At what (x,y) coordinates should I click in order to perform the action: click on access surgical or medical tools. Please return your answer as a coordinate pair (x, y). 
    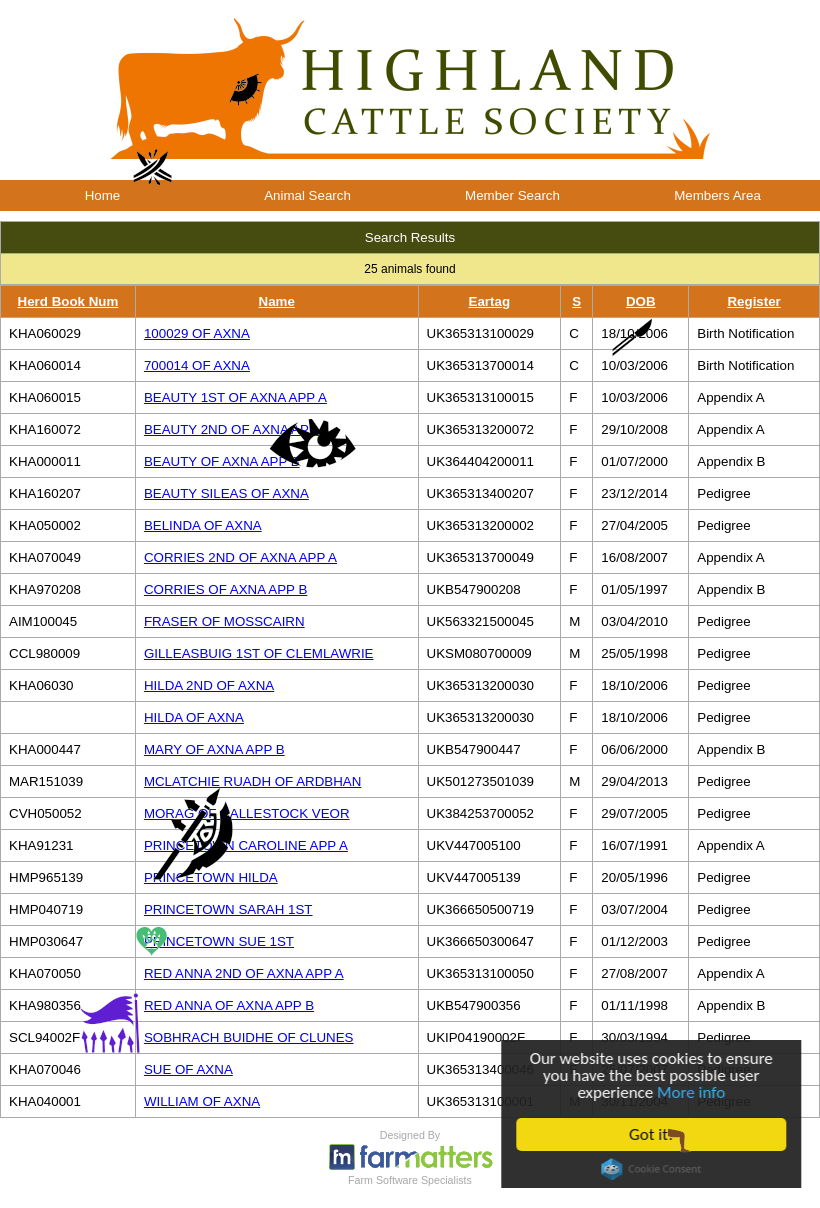
    Looking at the image, I should click on (632, 338).